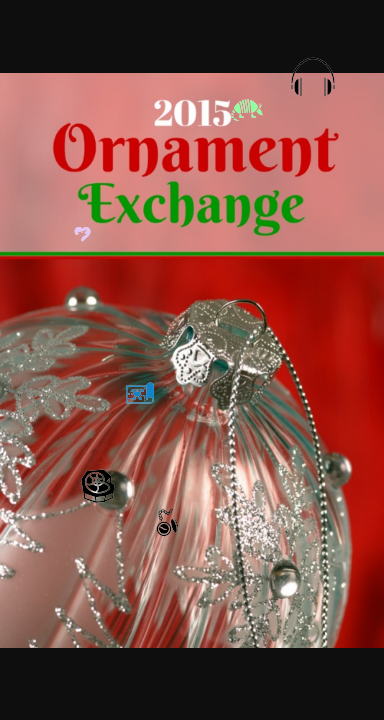 The width and height of the screenshot is (384, 720). Describe the element at coordinates (247, 110) in the screenshot. I see `armadillo character or avatar selection` at that location.